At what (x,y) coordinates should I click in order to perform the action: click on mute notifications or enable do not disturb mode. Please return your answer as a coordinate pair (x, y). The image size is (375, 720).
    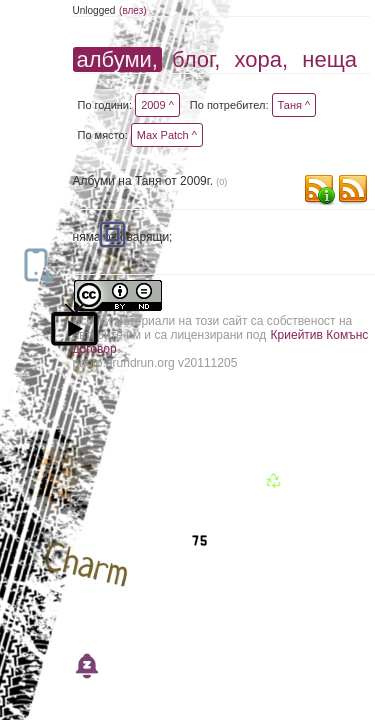
    Looking at the image, I should click on (87, 666).